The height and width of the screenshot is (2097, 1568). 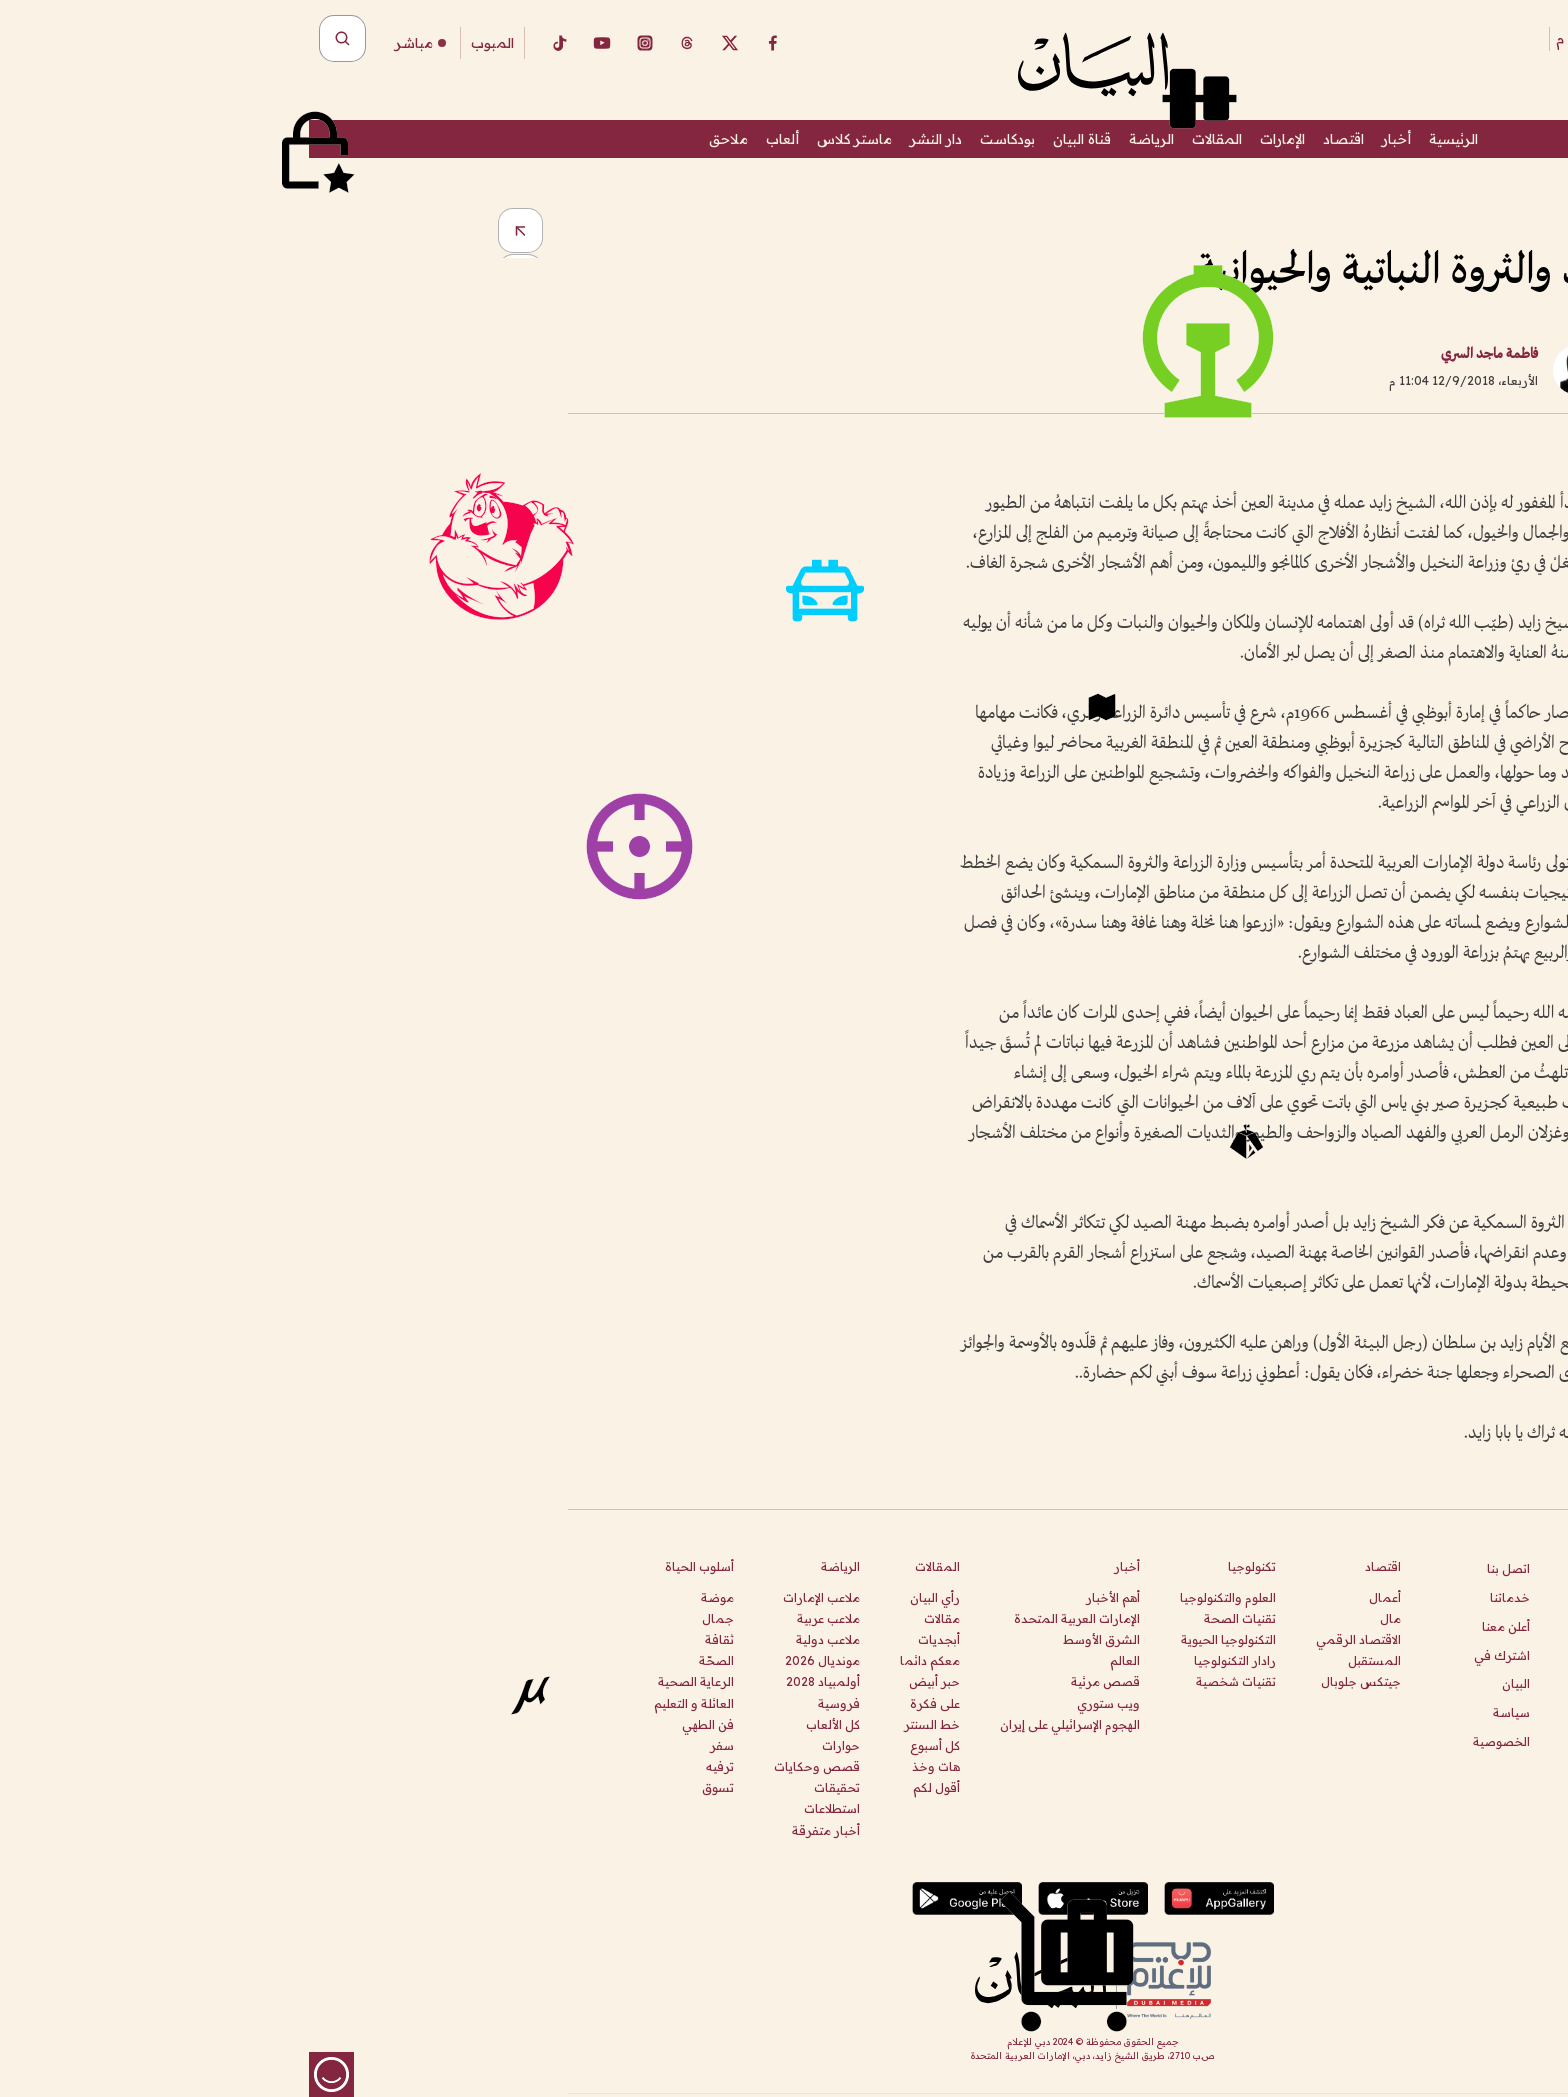 What do you see at coordinates (530, 1695) in the screenshot?
I see `open MicroStation application` at bounding box center [530, 1695].